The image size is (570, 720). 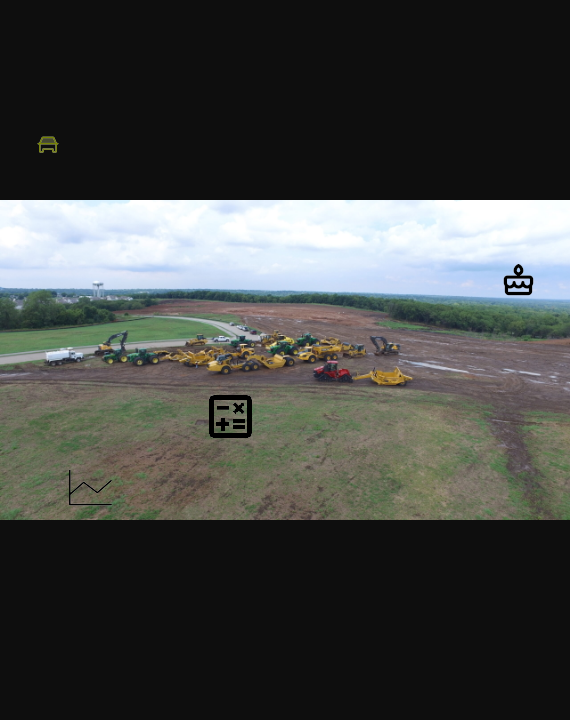 I want to click on view analytics or performance data, so click(x=90, y=487).